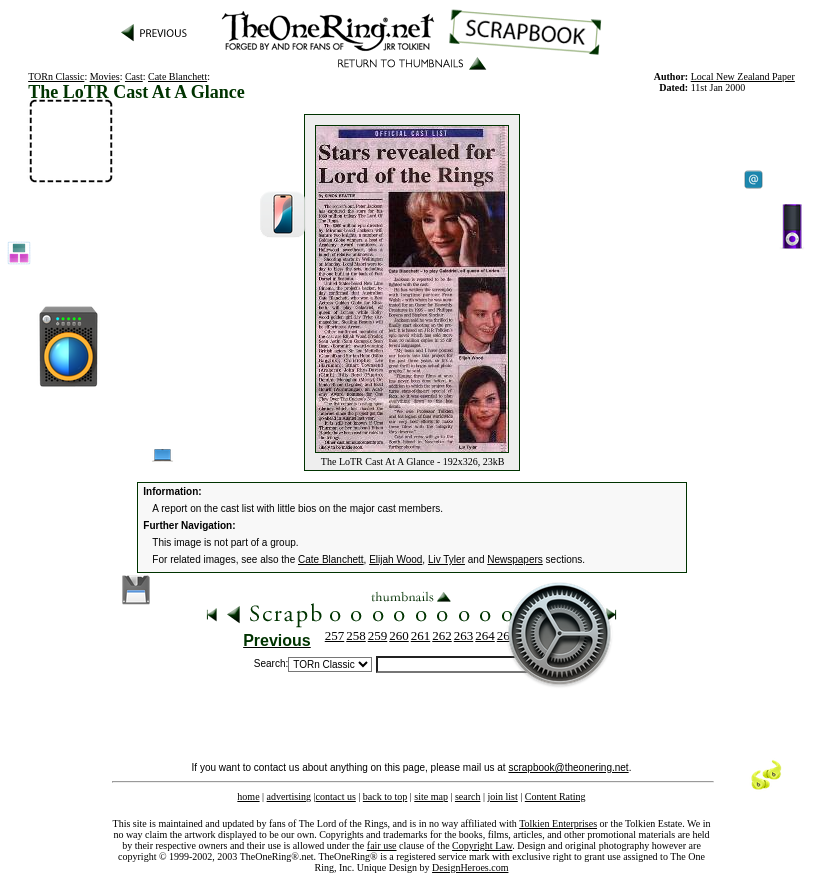  I want to click on access RAID storage configuration settings, so click(68, 346).